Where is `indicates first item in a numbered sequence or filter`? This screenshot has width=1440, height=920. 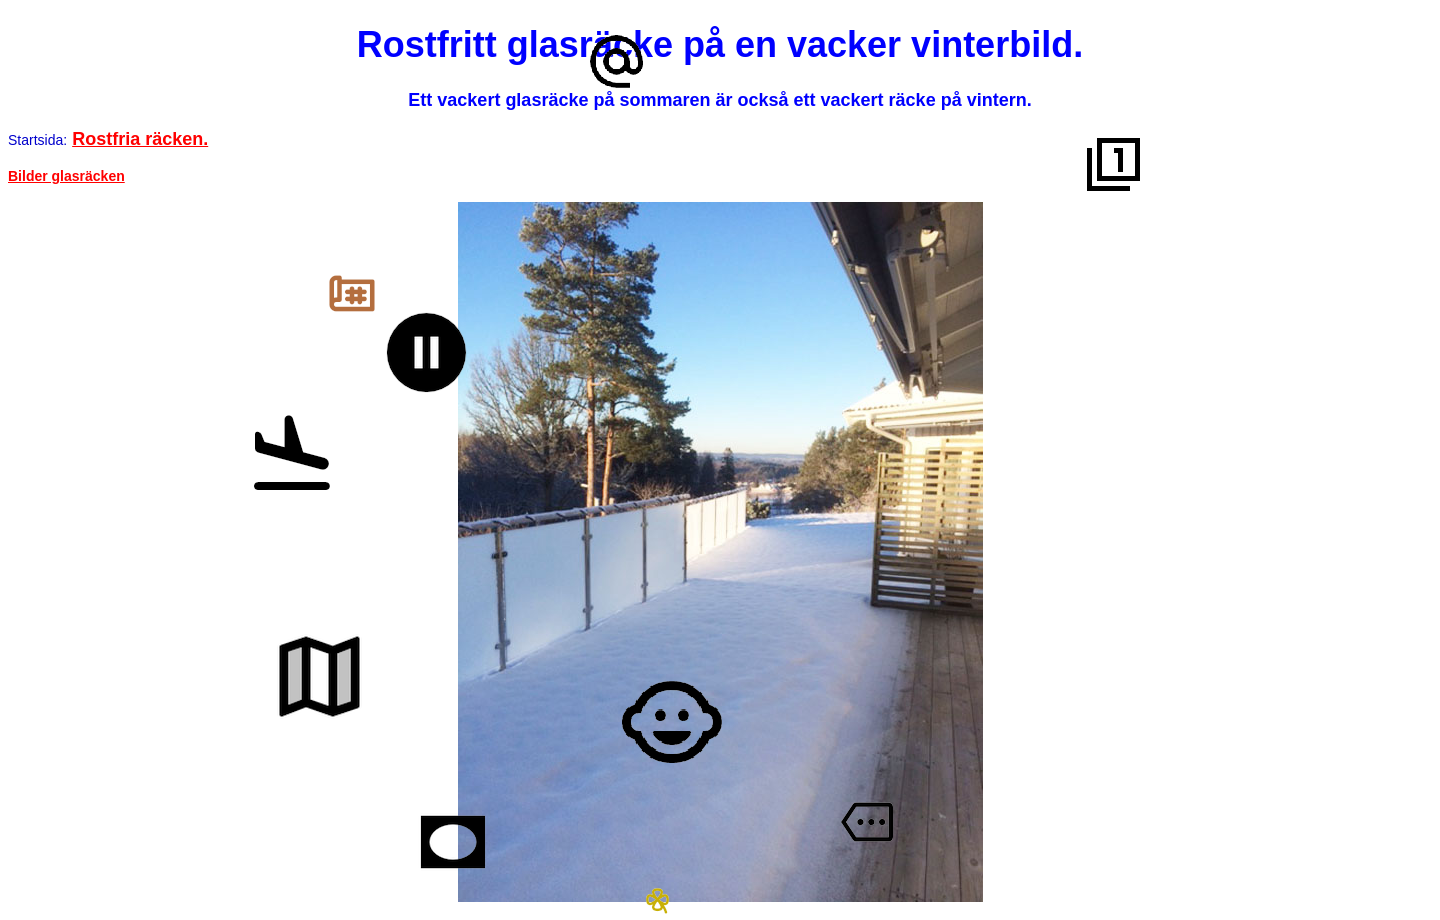
indicates first item in a numbered sequence or filter is located at coordinates (1113, 164).